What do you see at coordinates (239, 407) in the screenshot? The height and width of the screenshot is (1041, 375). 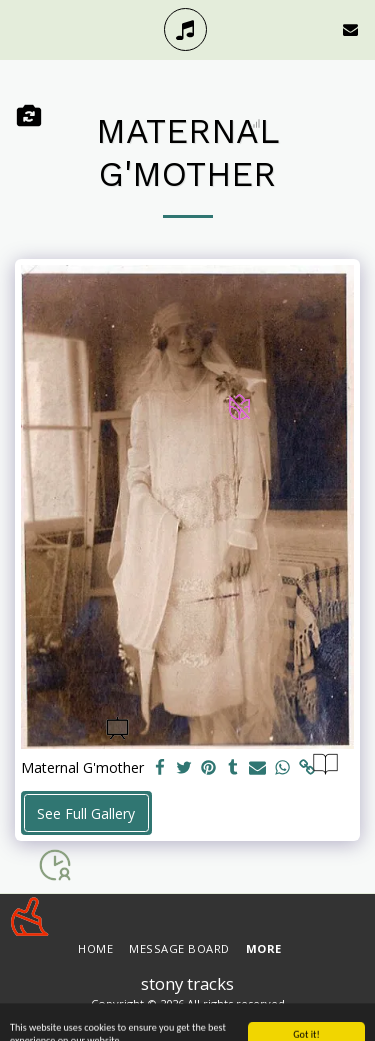 I see `indicates gluten-free or grain-free option` at bounding box center [239, 407].